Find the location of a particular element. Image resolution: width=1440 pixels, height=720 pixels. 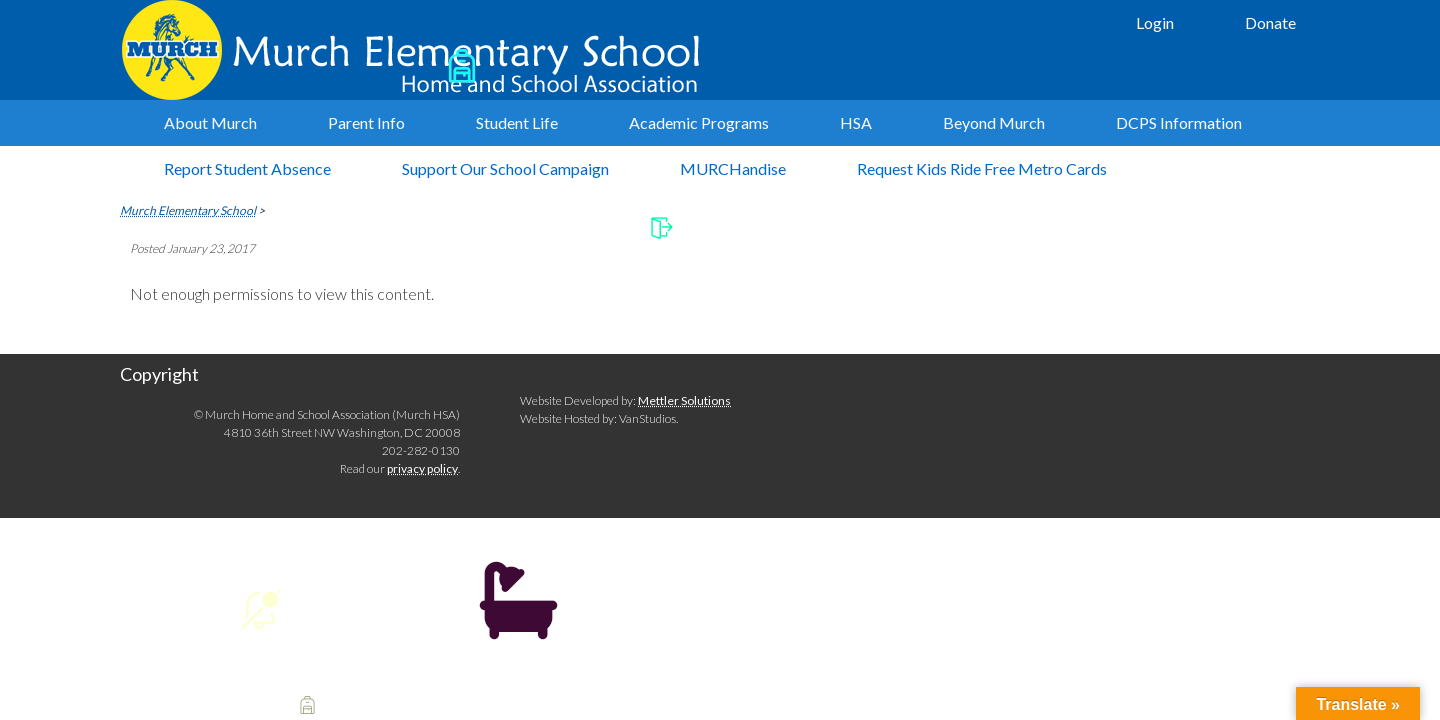

notifications are muted but unread alerts exist is located at coordinates (259, 610).